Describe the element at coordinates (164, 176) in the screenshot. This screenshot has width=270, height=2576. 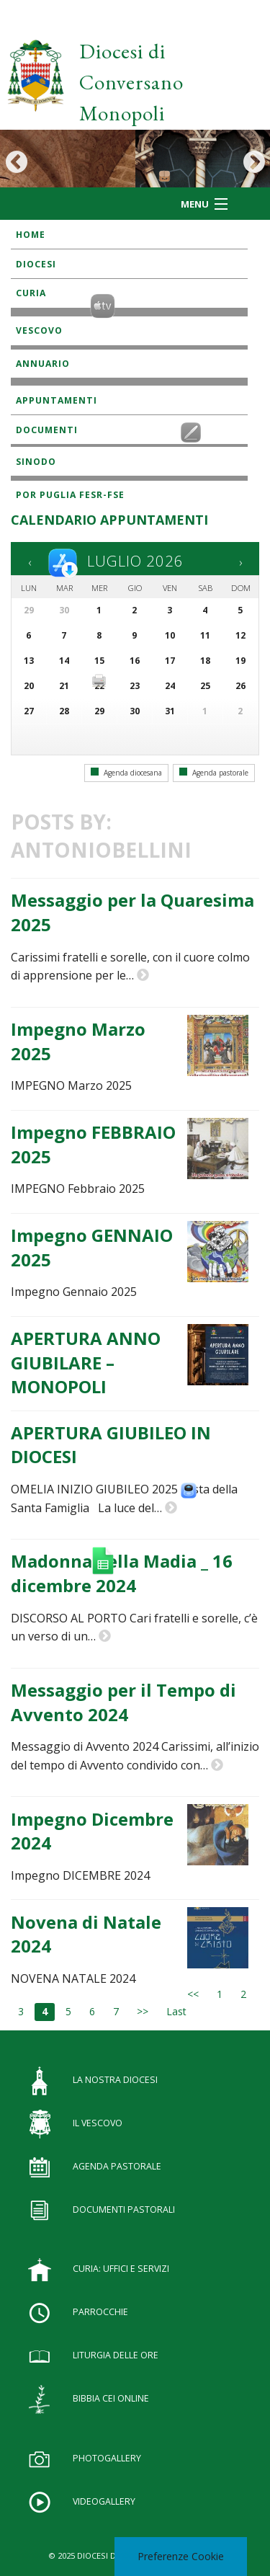
I see `open boxbuddy container management app` at that location.